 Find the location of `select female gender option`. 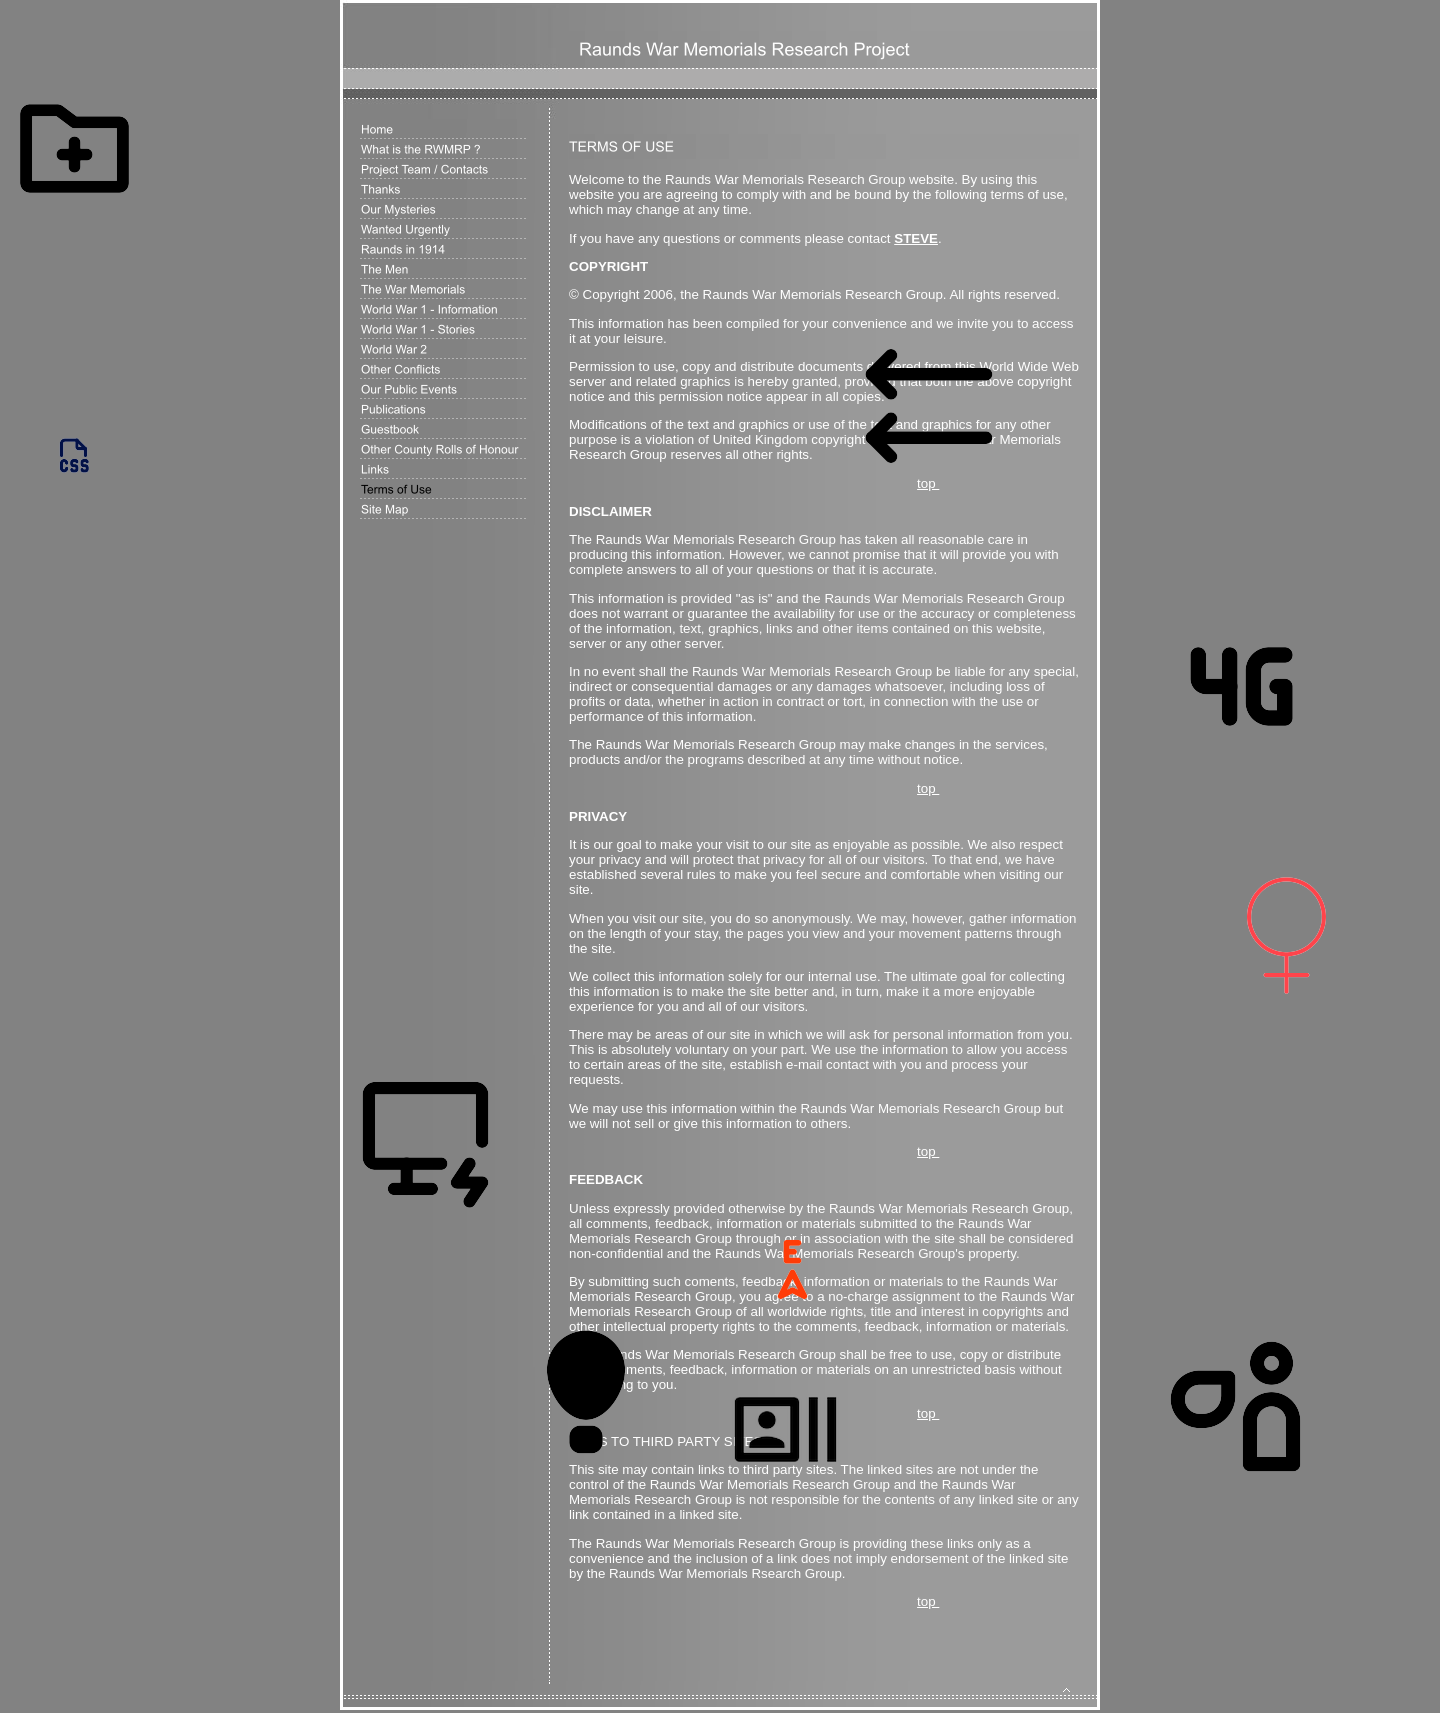

select female gender option is located at coordinates (1286, 933).